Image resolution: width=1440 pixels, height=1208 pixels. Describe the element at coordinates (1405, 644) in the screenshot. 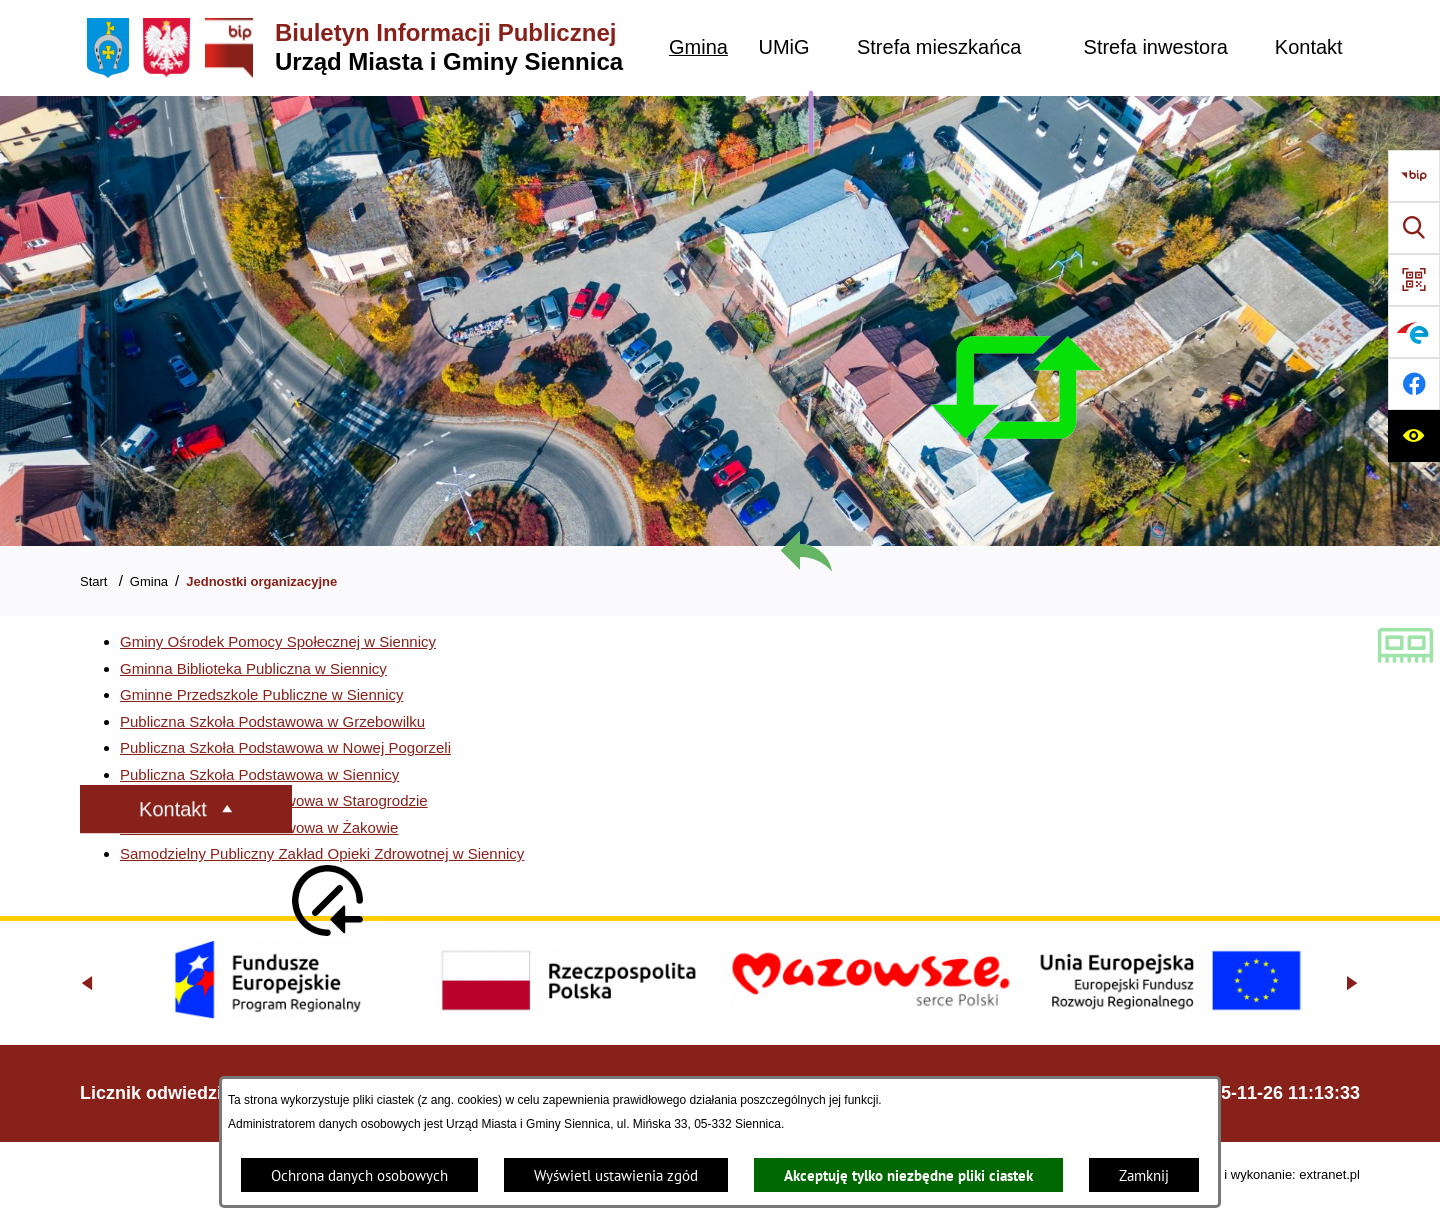

I see `view system memory or RAM usage` at that location.